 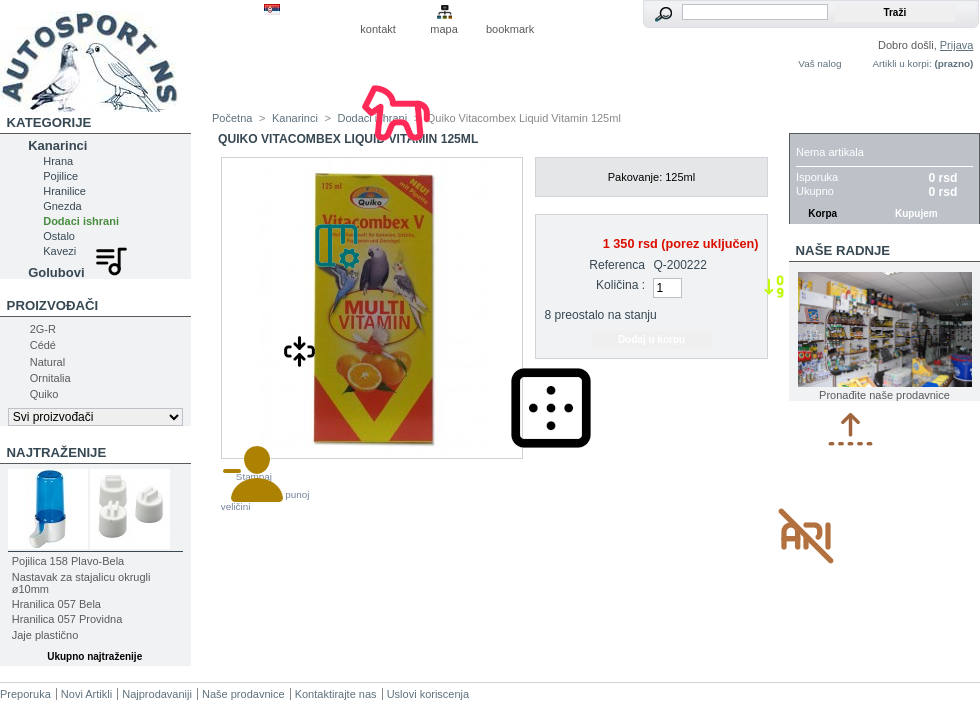 What do you see at coordinates (253, 474) in the screenshot?
I see `remove a contact or friend` at bounding box center [253, 474].